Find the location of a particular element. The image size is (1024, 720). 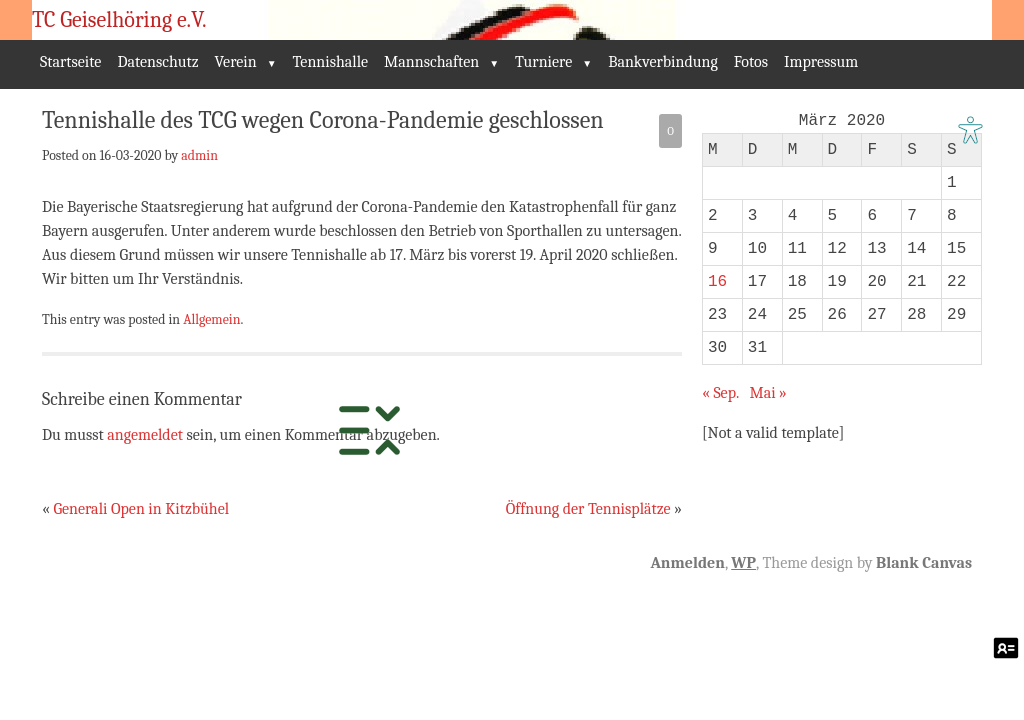

accessibility settings or features is located at coordinates (970, 130).